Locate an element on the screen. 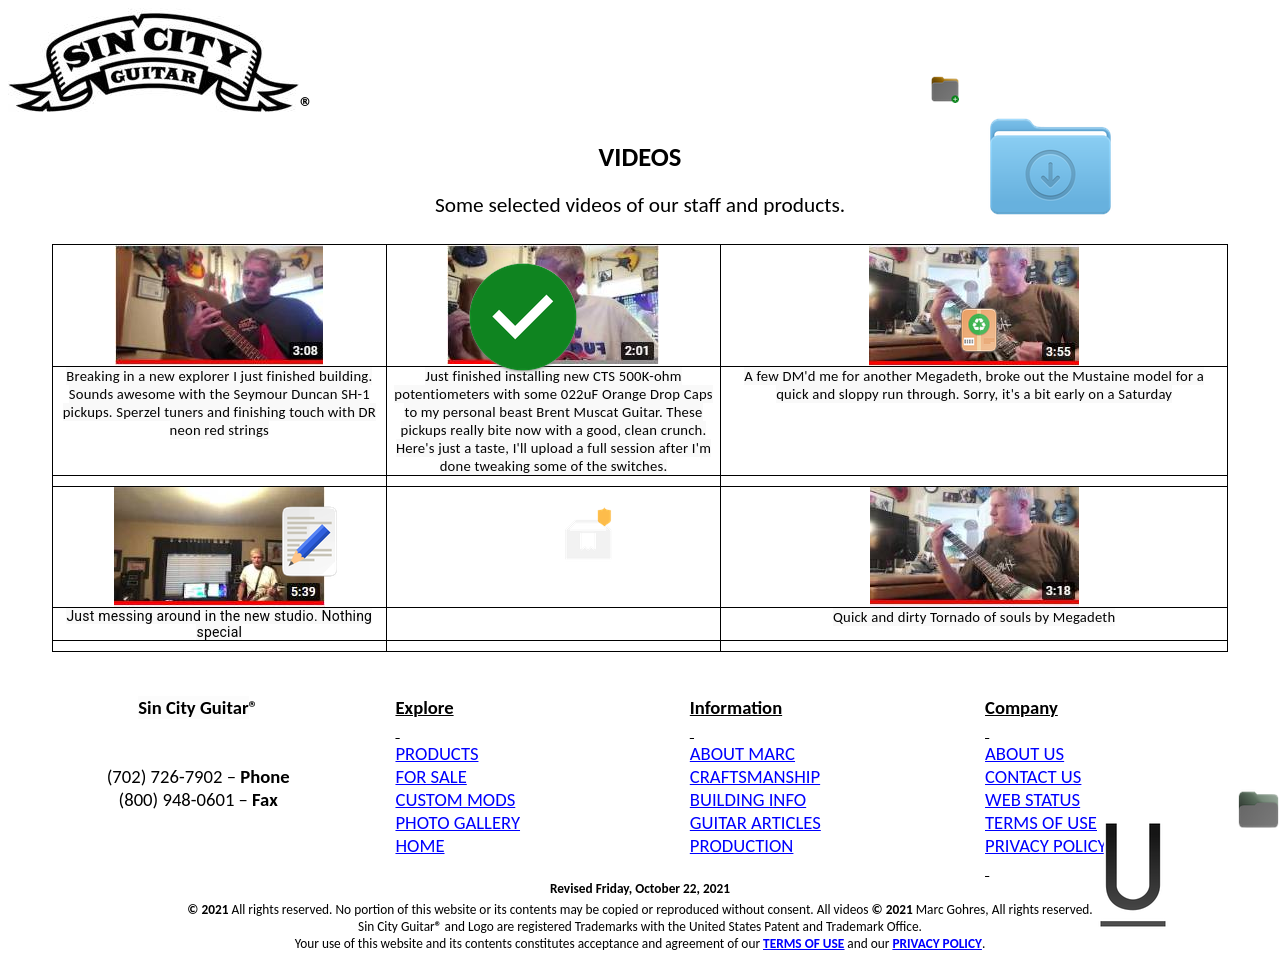 Image resolution: width=1280 pixels, height=978 pixels. drop files here to add to folder is located at coordinates (1258, 809).